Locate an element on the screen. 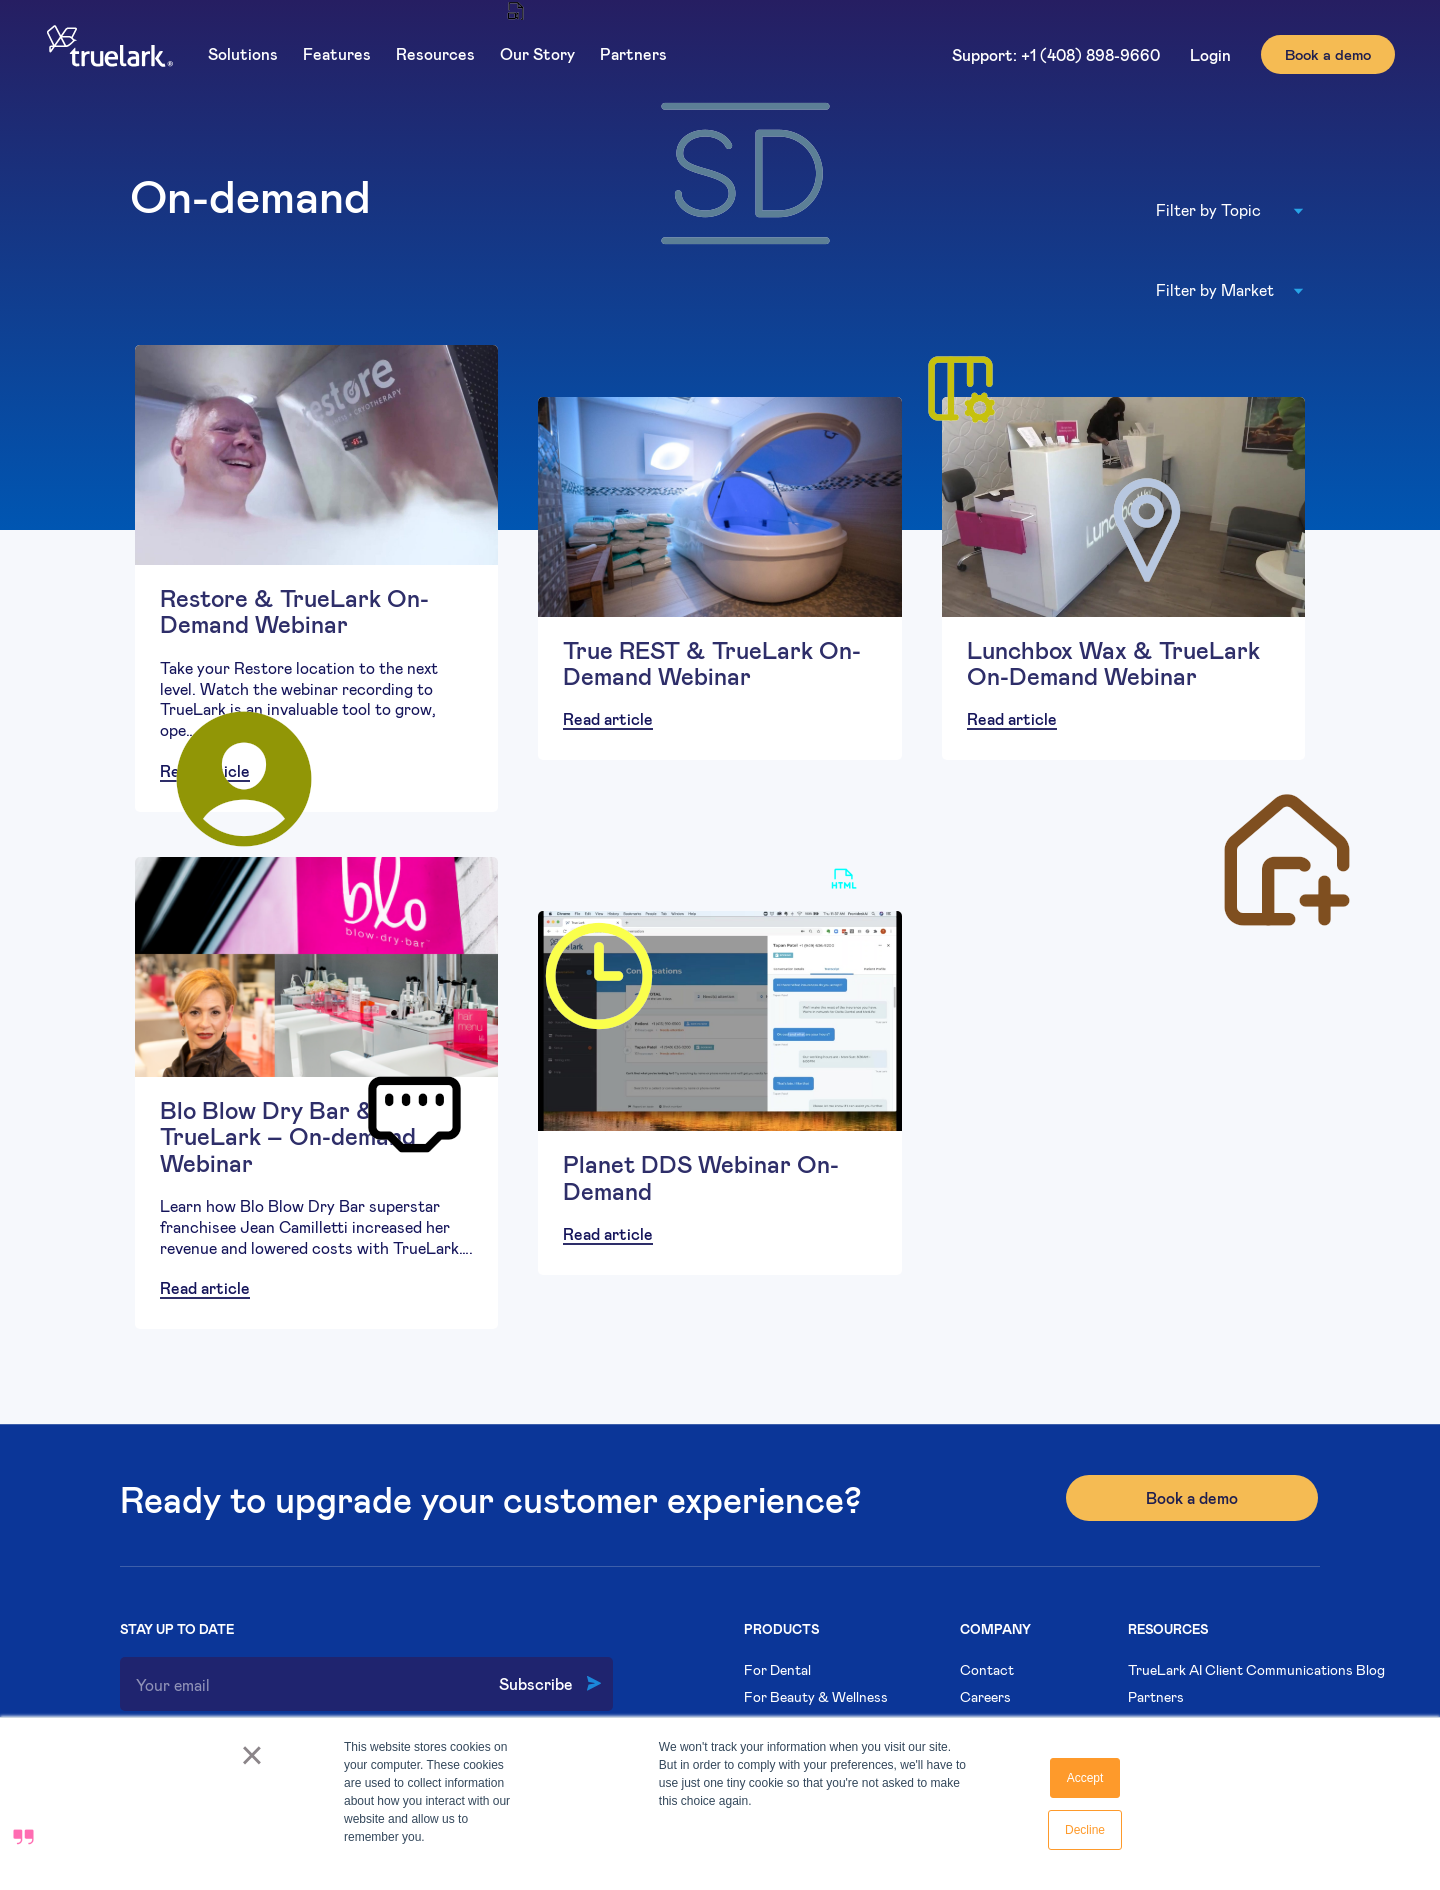  open a video file is located at coordinates (516, 11).